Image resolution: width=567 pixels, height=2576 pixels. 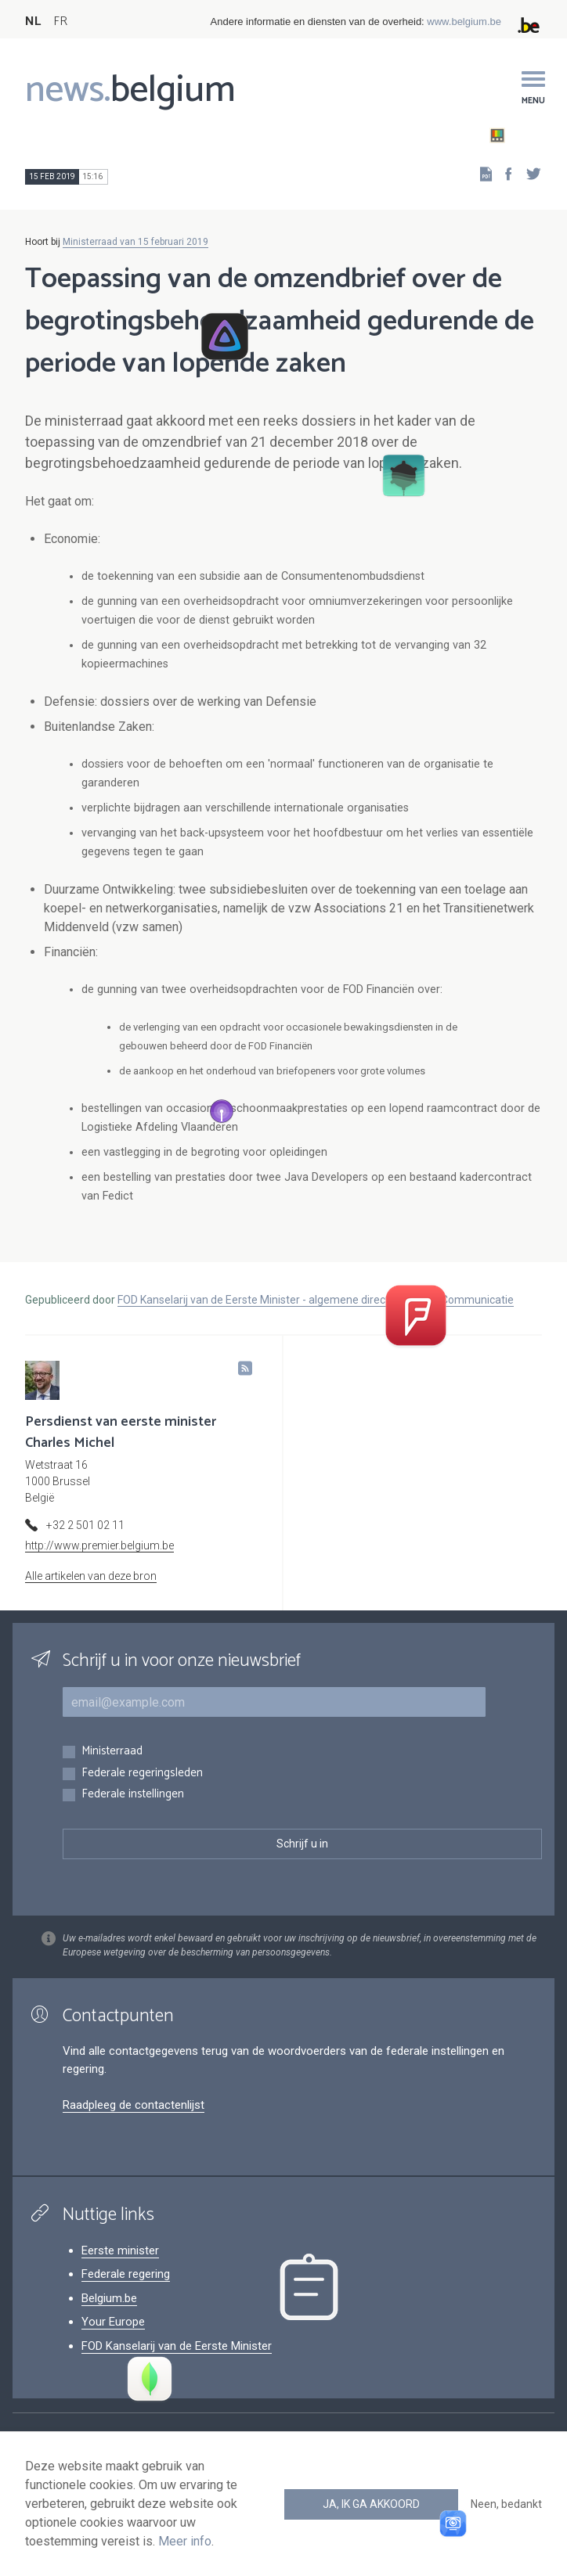 What do you see at coordinates (222, 1111) in the screenshot?
I see `open the podcasts app` at bounding box center [222, 1111].